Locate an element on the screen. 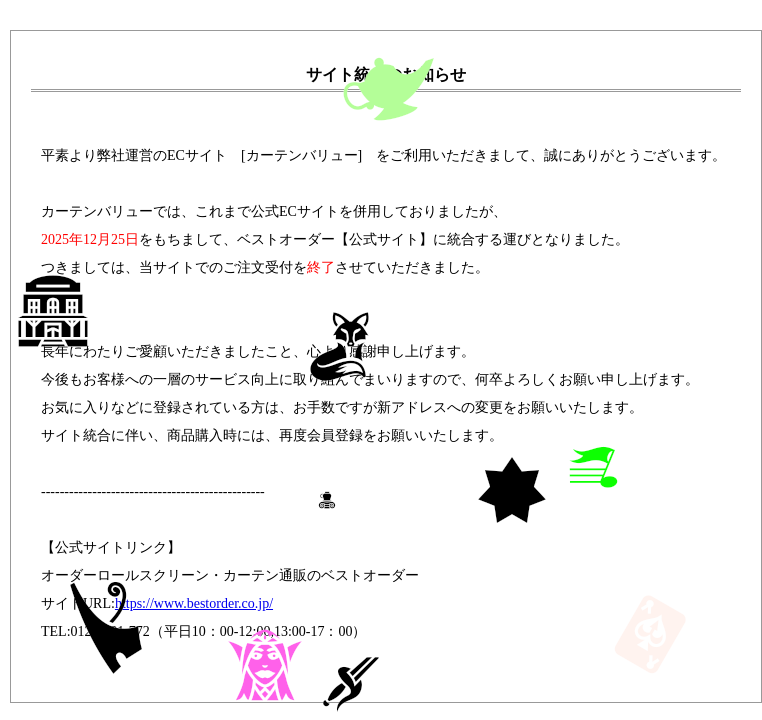 Image resolution: width=762 pixels, height=720 pixels. access weapons or combat equipment is located at coordinates (351, 685).